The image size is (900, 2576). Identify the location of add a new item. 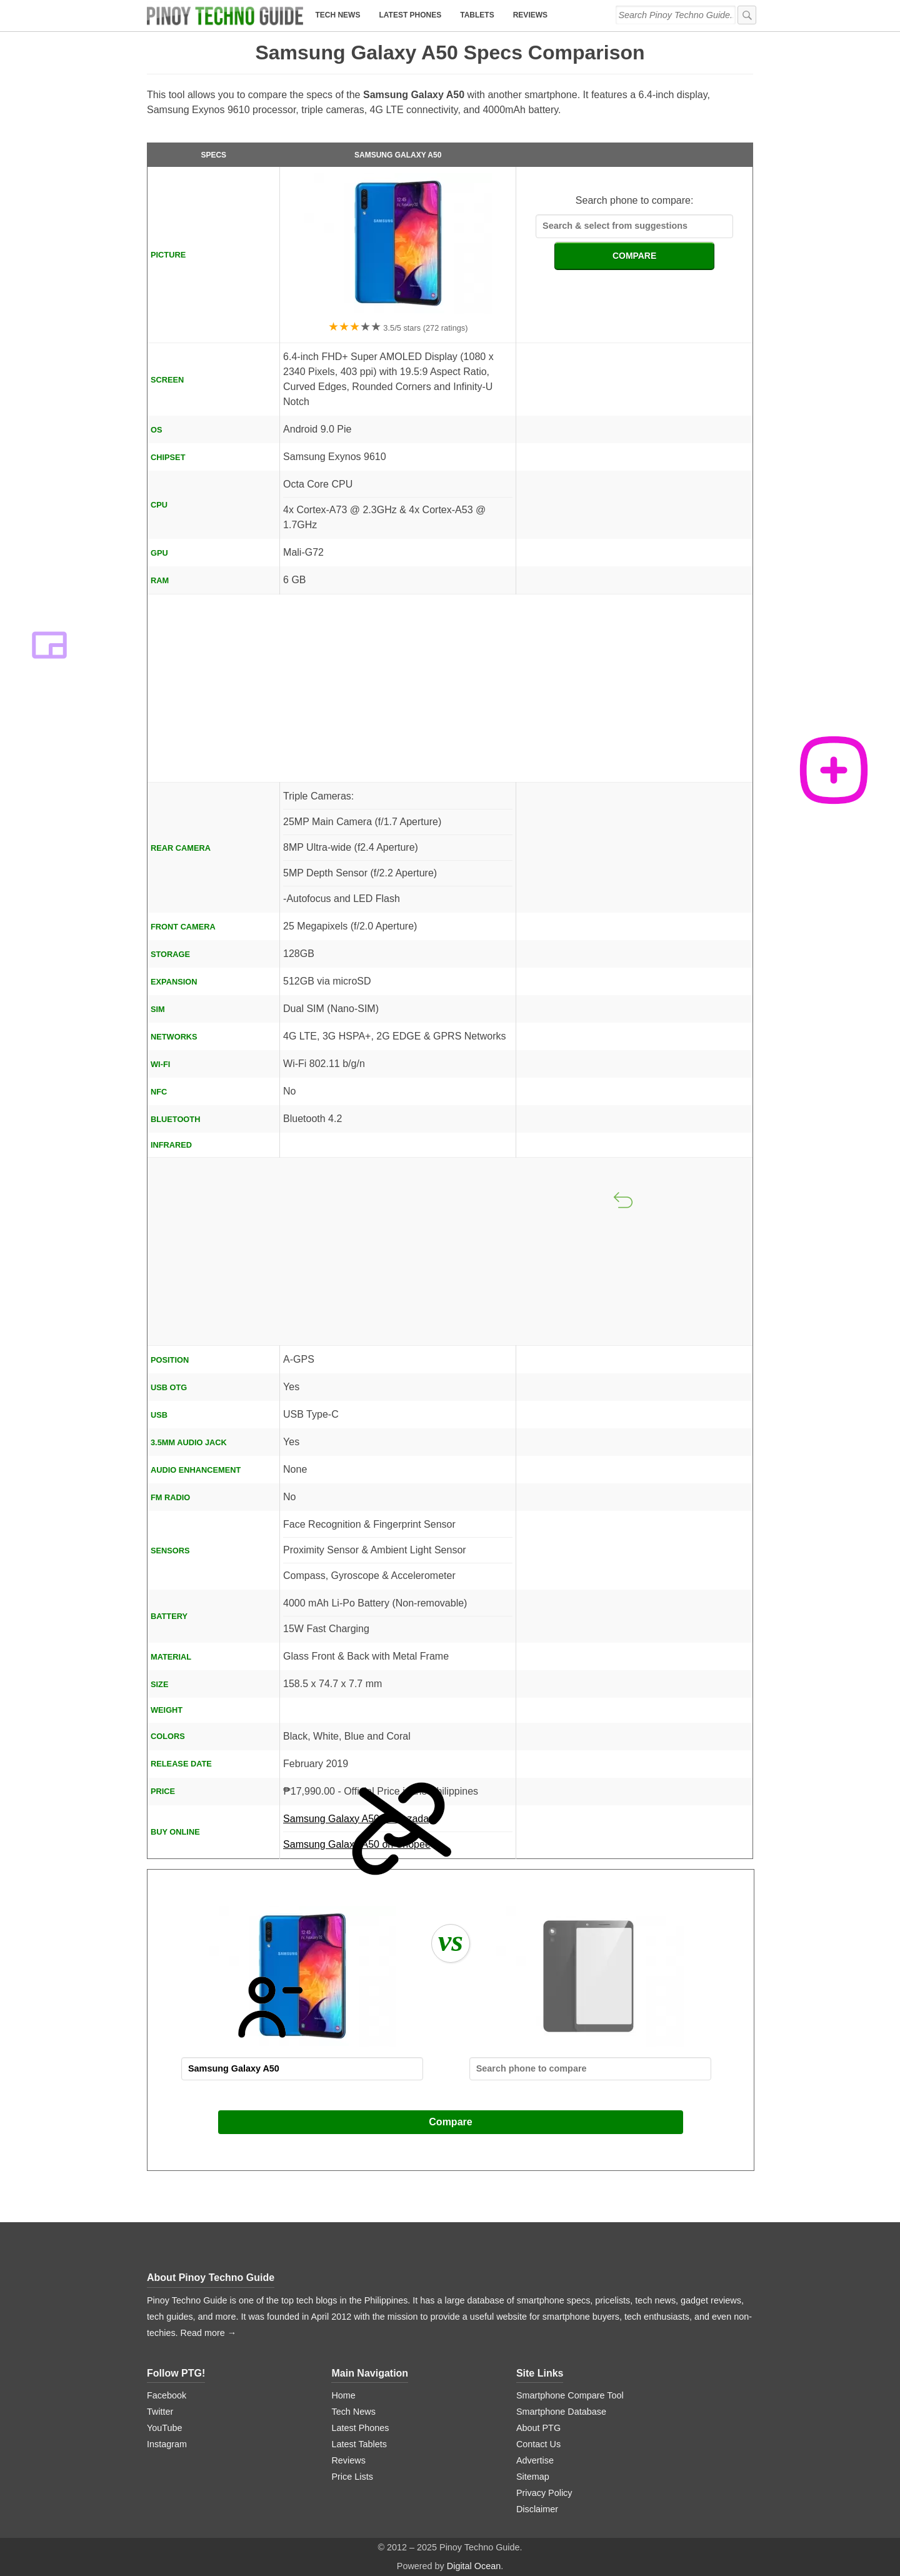
(834, 770).